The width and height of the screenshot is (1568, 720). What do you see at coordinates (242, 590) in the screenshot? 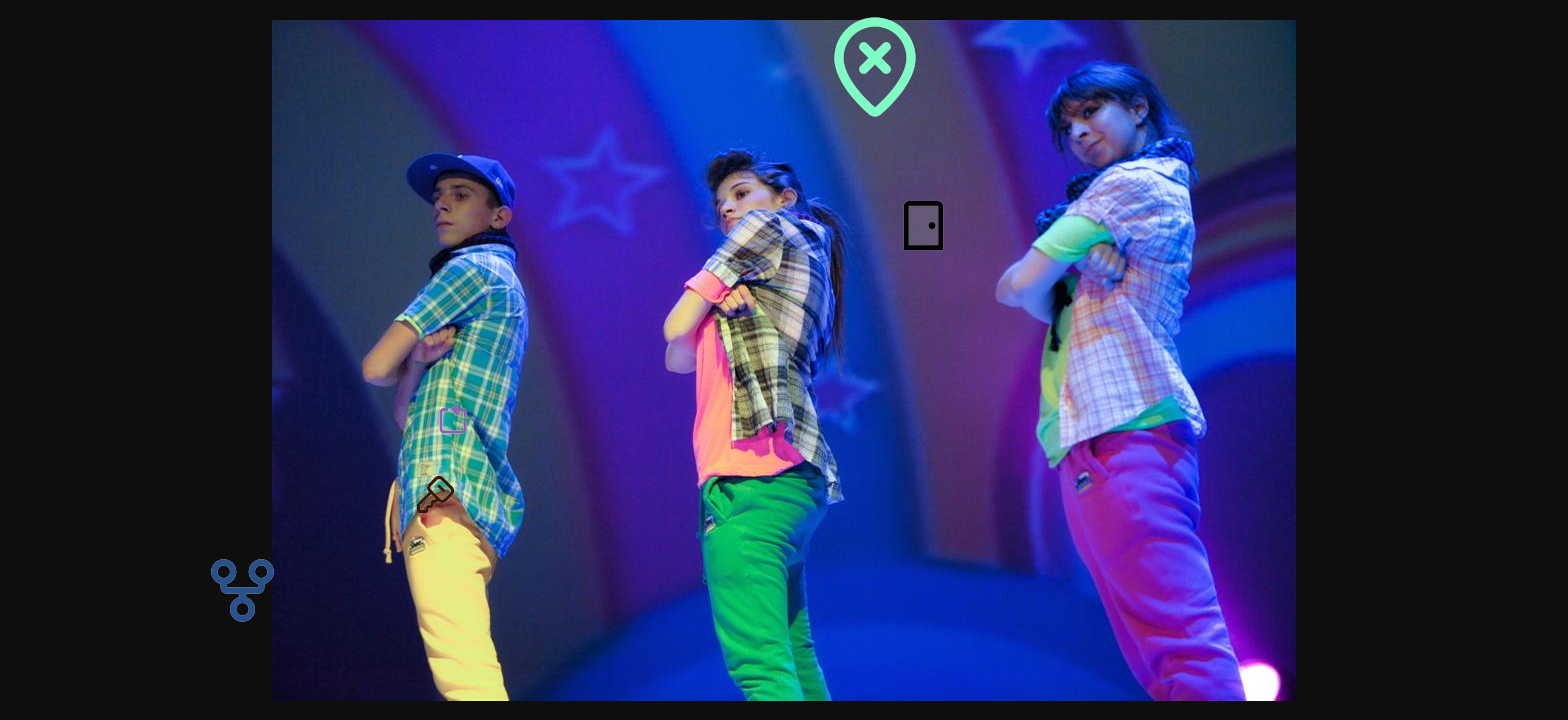
I see `fork a repository` at bounding box center [242, 590].